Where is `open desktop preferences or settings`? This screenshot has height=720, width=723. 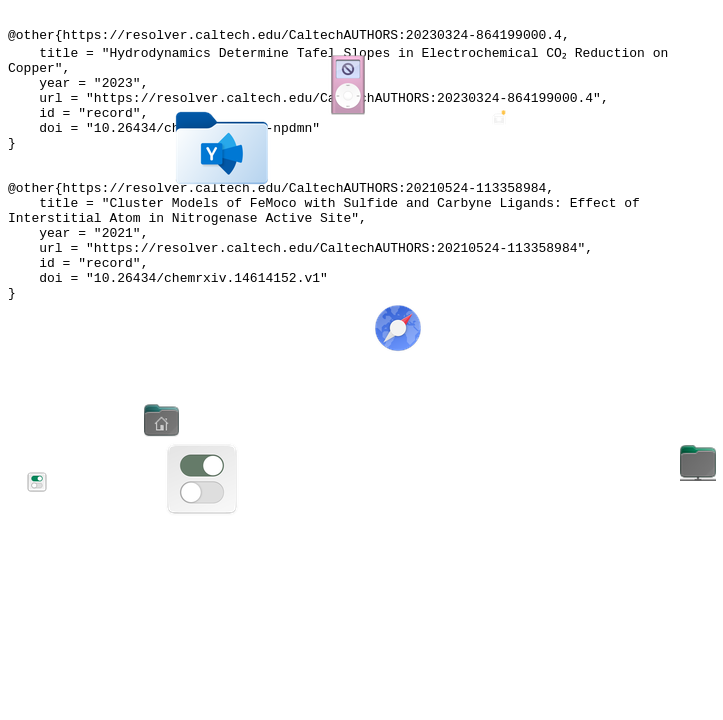 open desktop preferences or settings is located at coordinates (202, 479).